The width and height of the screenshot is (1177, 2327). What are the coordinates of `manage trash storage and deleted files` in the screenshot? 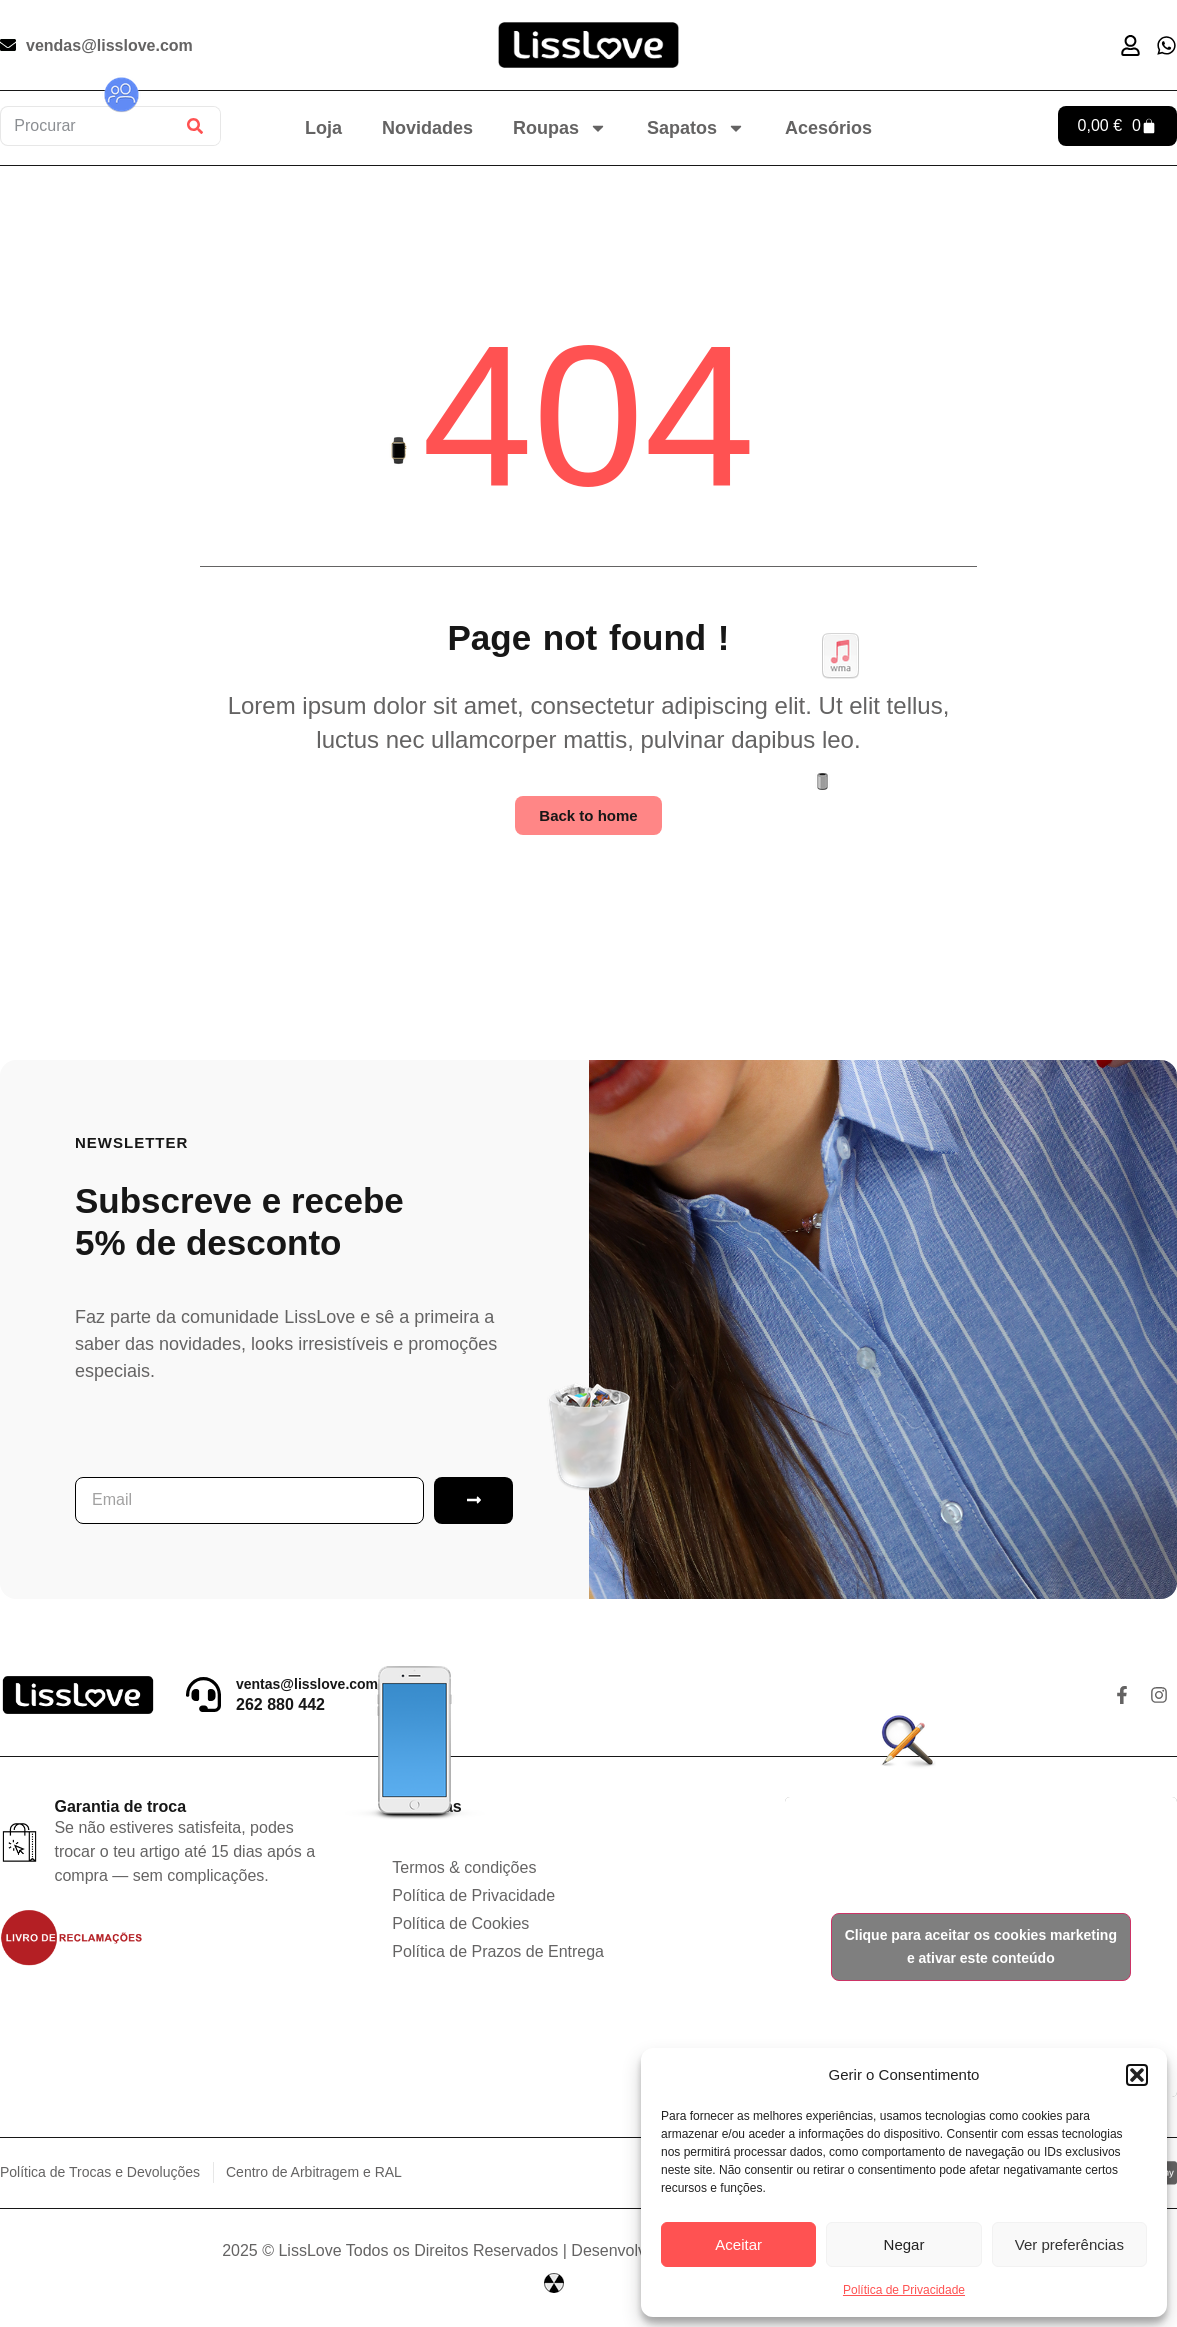 It's located at (589, 1437).